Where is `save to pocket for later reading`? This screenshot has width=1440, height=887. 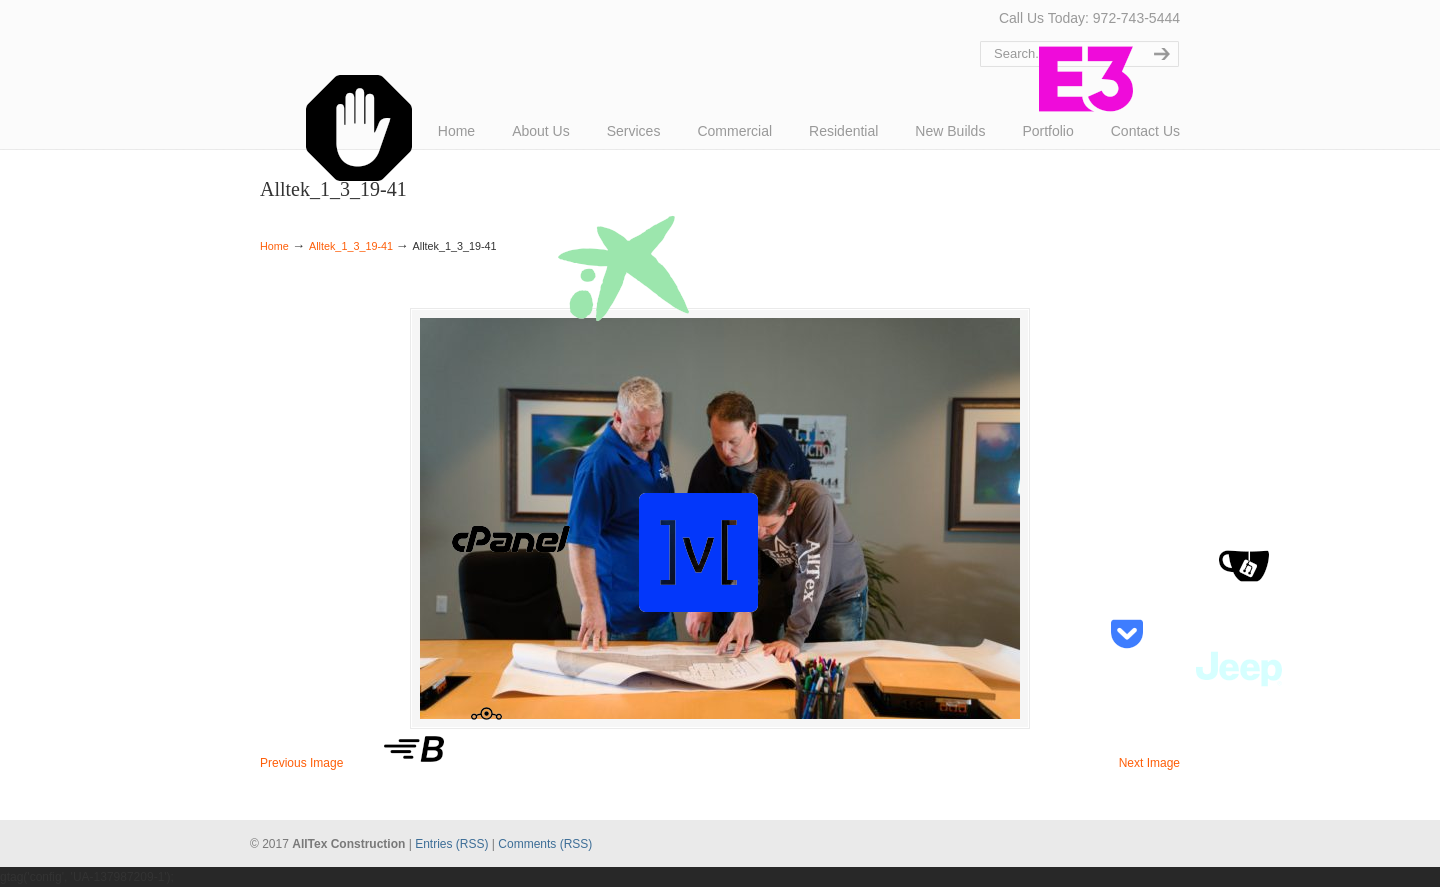
save to pocket for later reading is located at coordinates (1127, 634).